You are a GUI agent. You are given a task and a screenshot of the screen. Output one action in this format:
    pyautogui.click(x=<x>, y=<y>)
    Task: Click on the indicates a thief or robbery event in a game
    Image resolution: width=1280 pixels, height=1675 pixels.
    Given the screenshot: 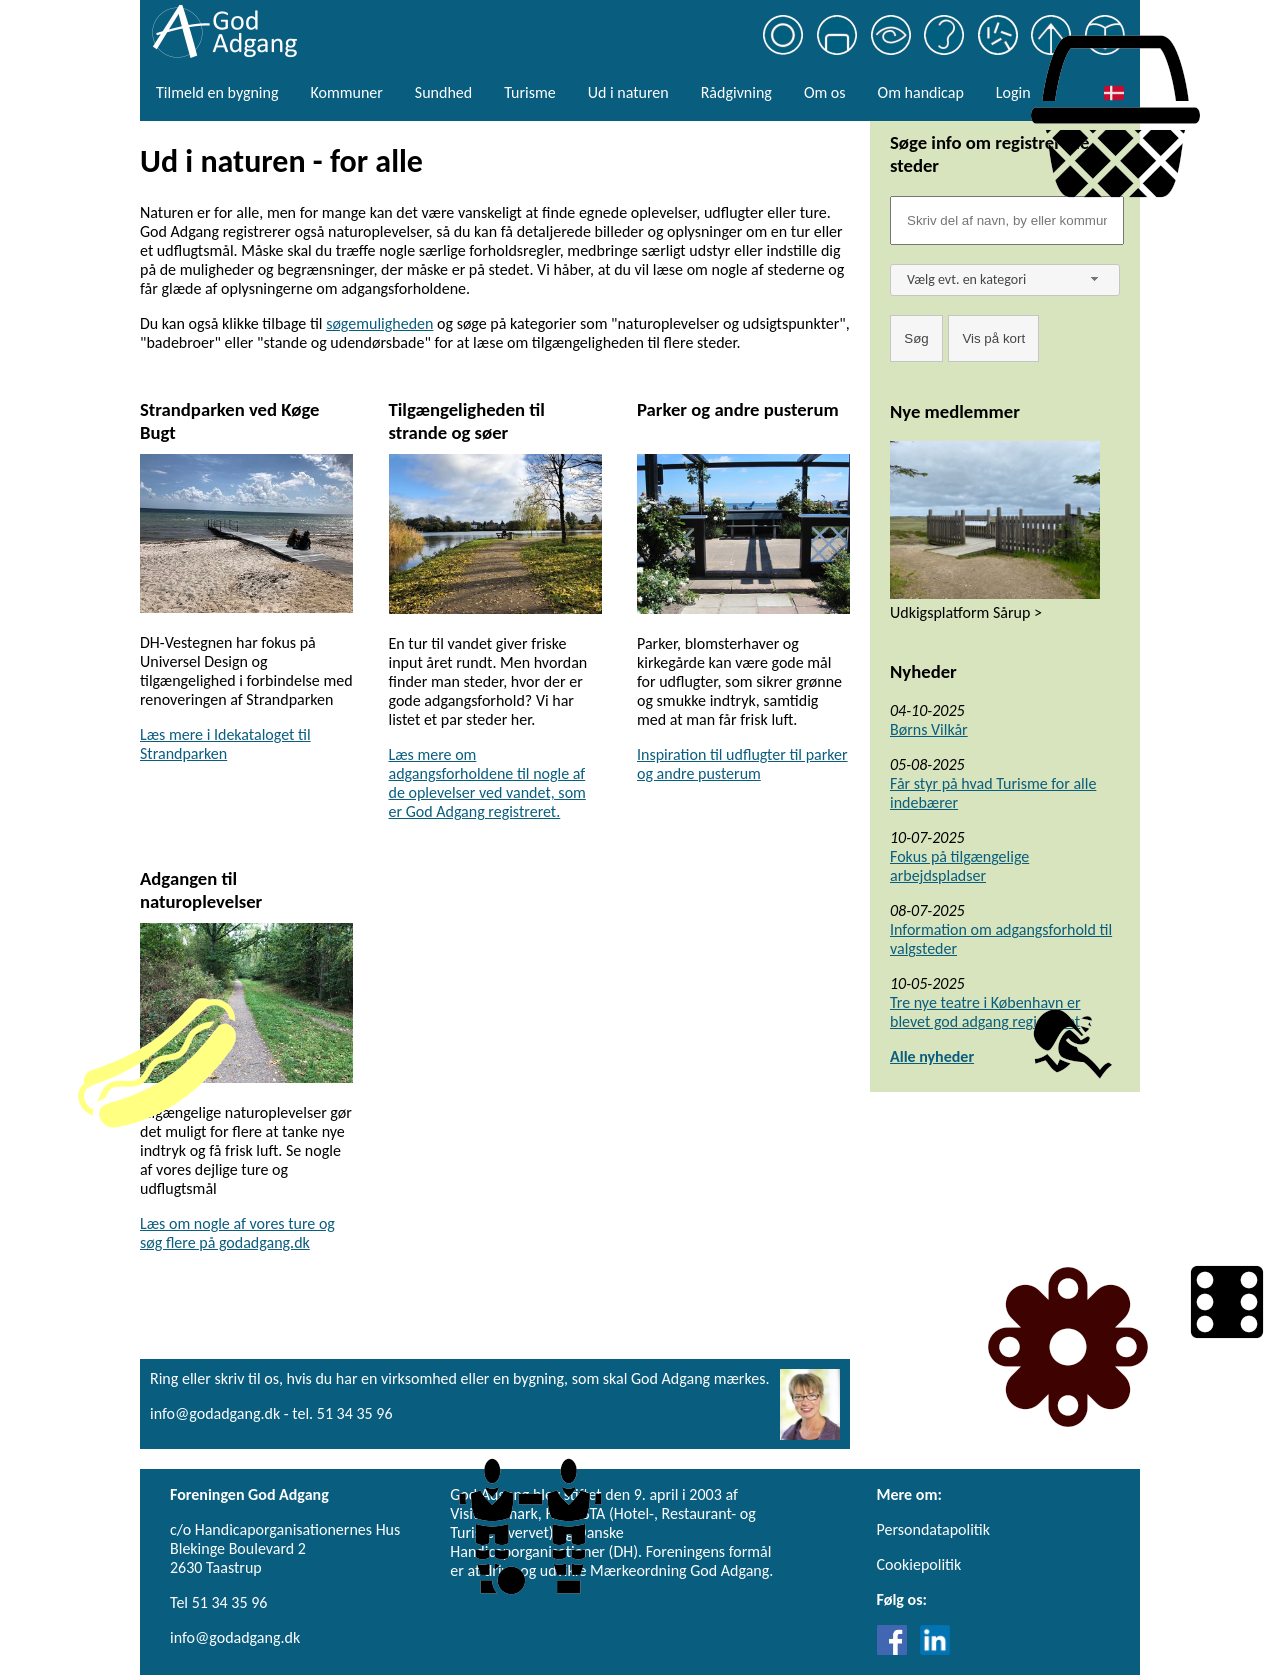 What is the action you would take?
    pyautogui.click(x=1073, y=1044)
    